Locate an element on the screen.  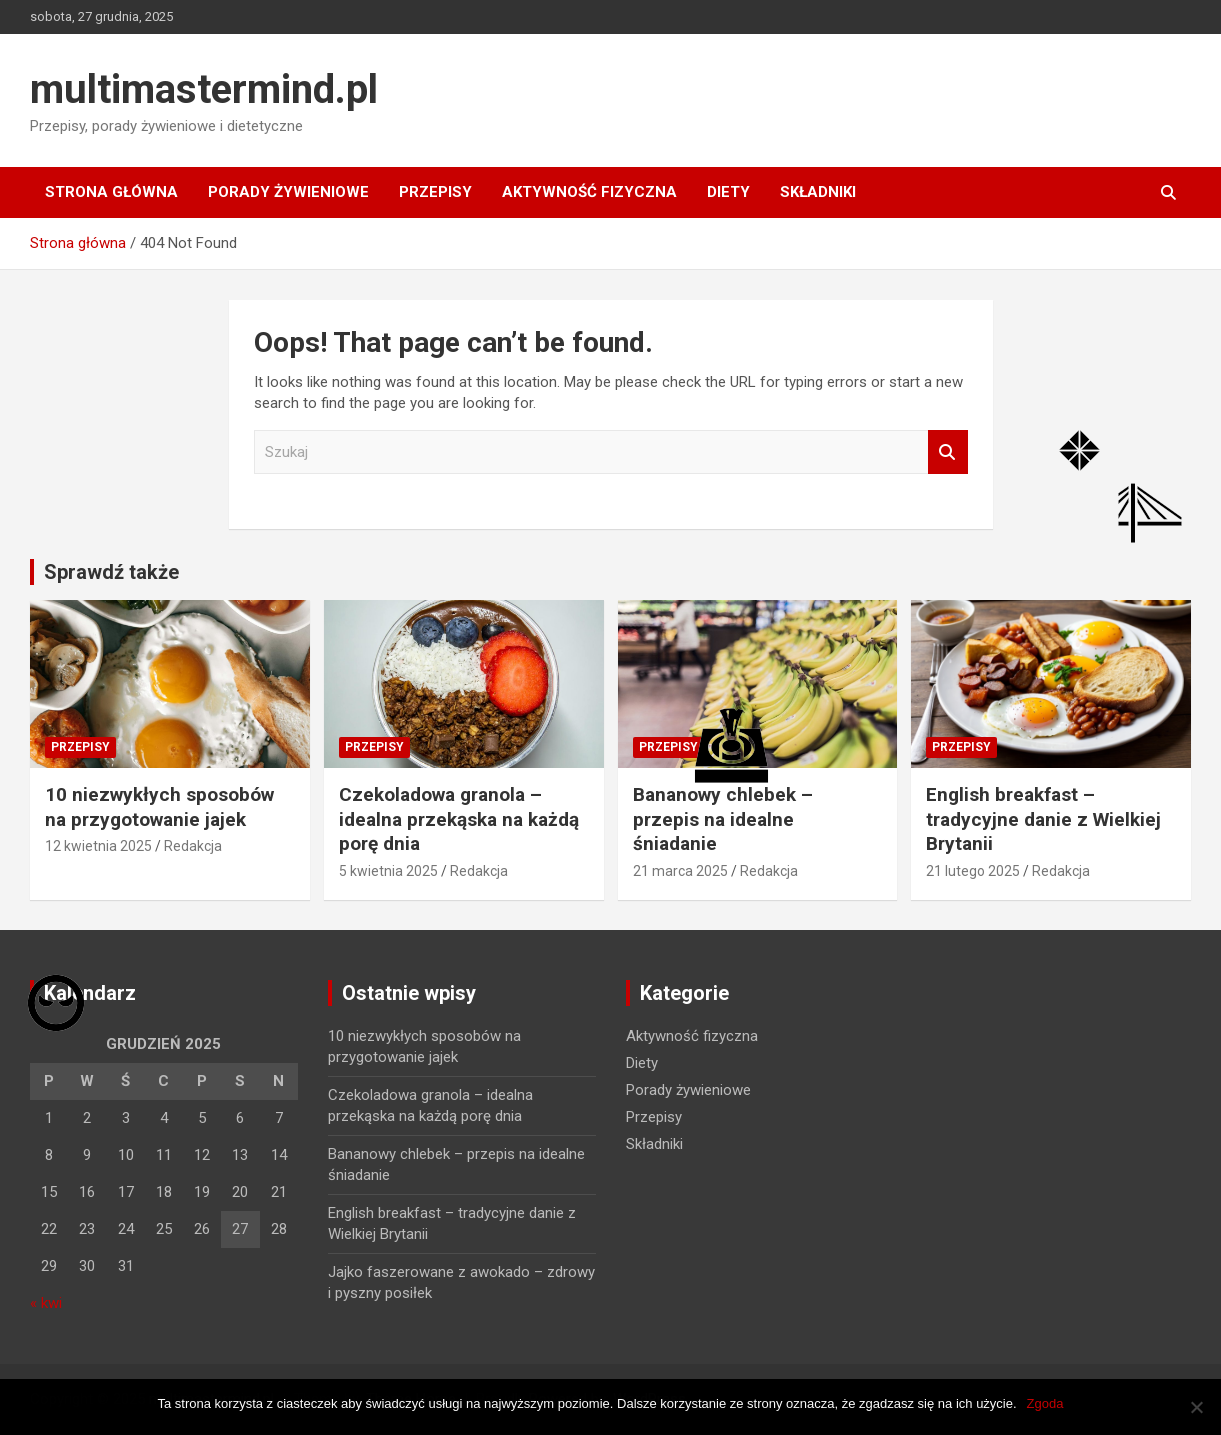
view bridge or infrastructure locations is located at coordinates (1150, 512).